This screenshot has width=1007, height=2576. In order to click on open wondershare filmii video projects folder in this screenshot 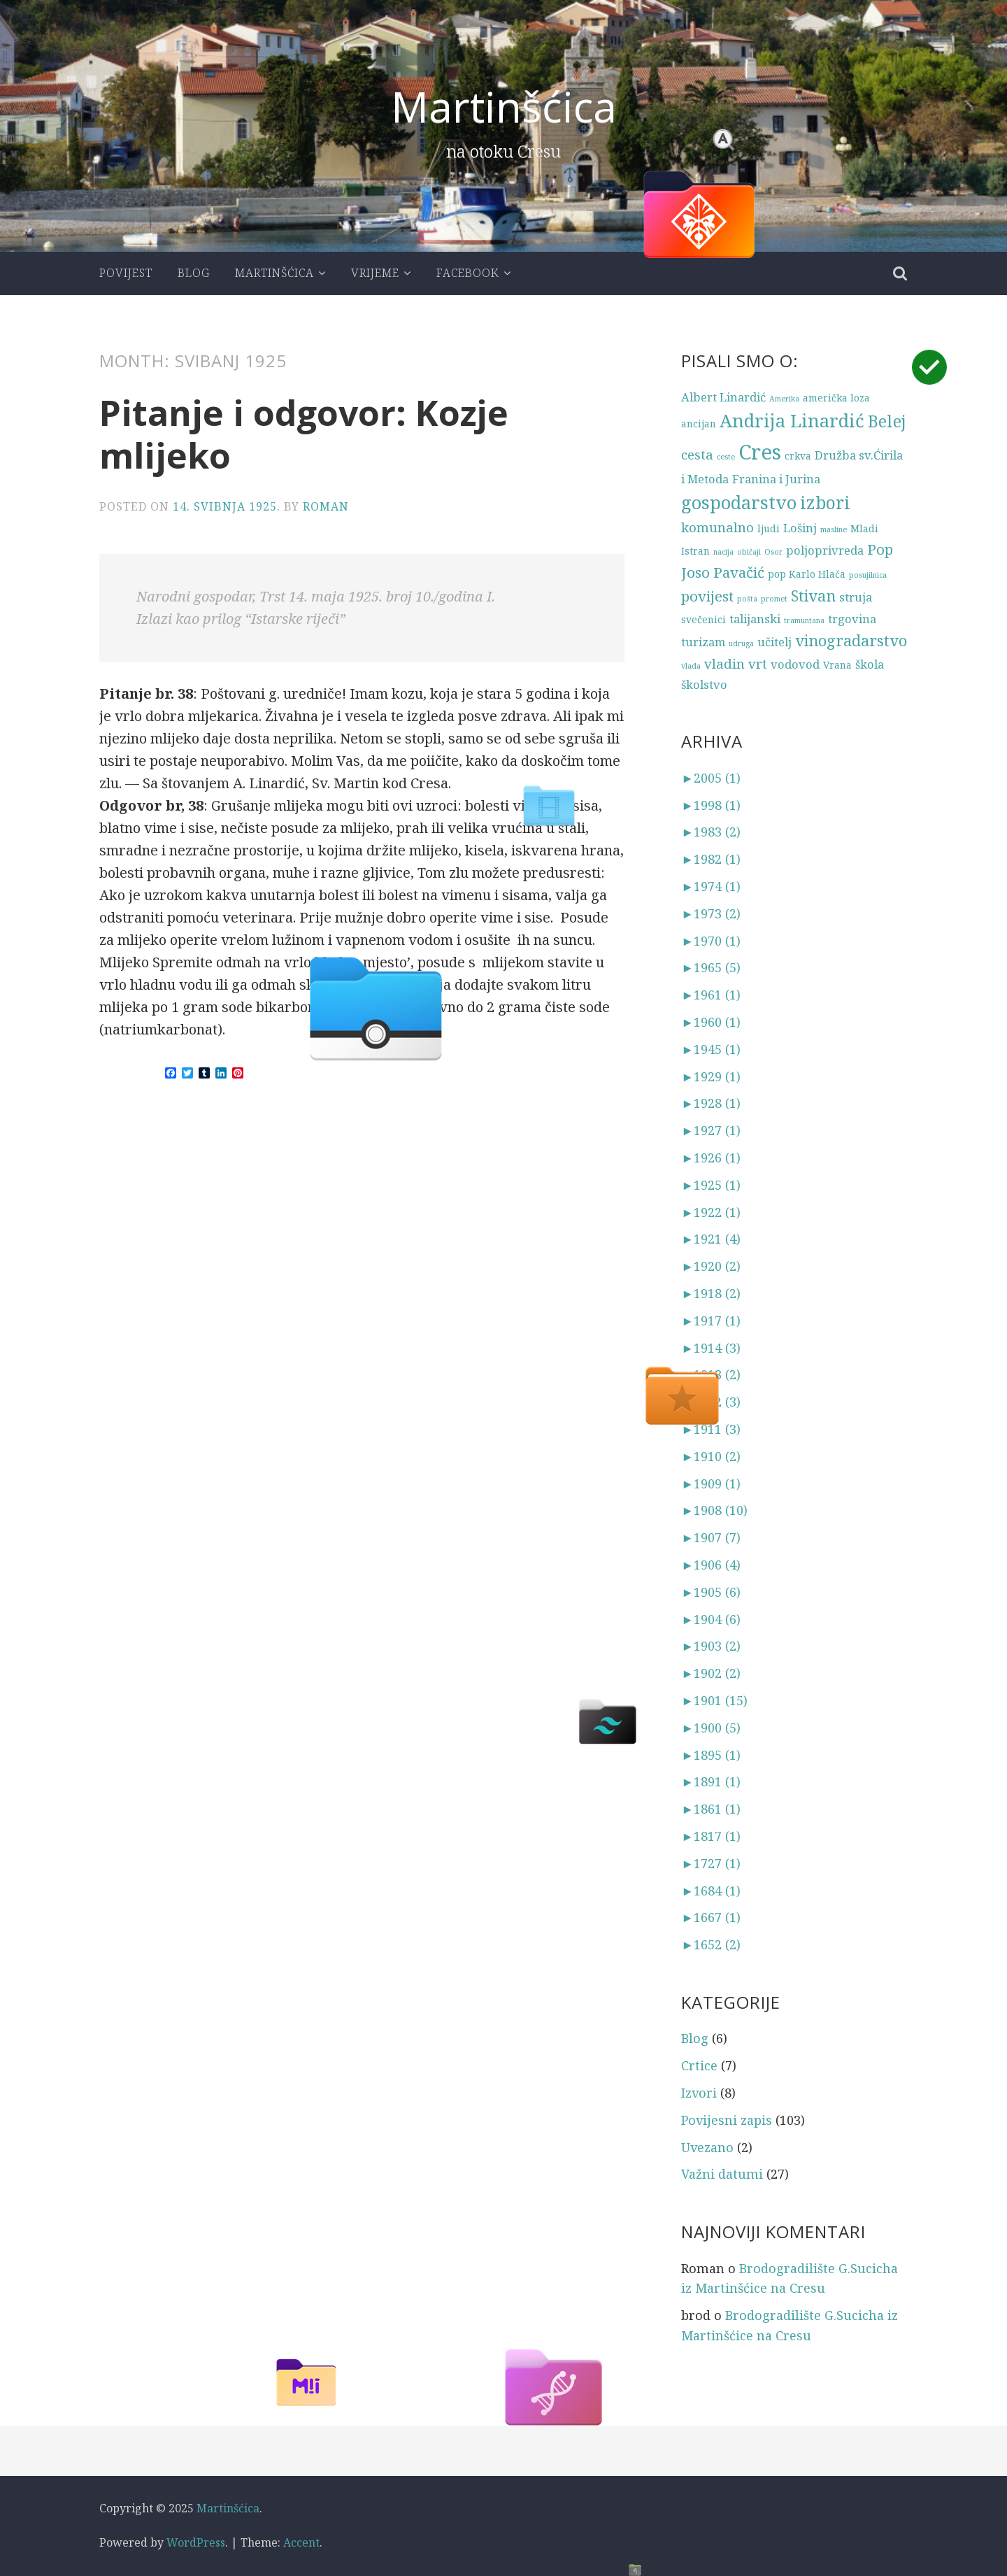, I will do `click(306, 2384)`.